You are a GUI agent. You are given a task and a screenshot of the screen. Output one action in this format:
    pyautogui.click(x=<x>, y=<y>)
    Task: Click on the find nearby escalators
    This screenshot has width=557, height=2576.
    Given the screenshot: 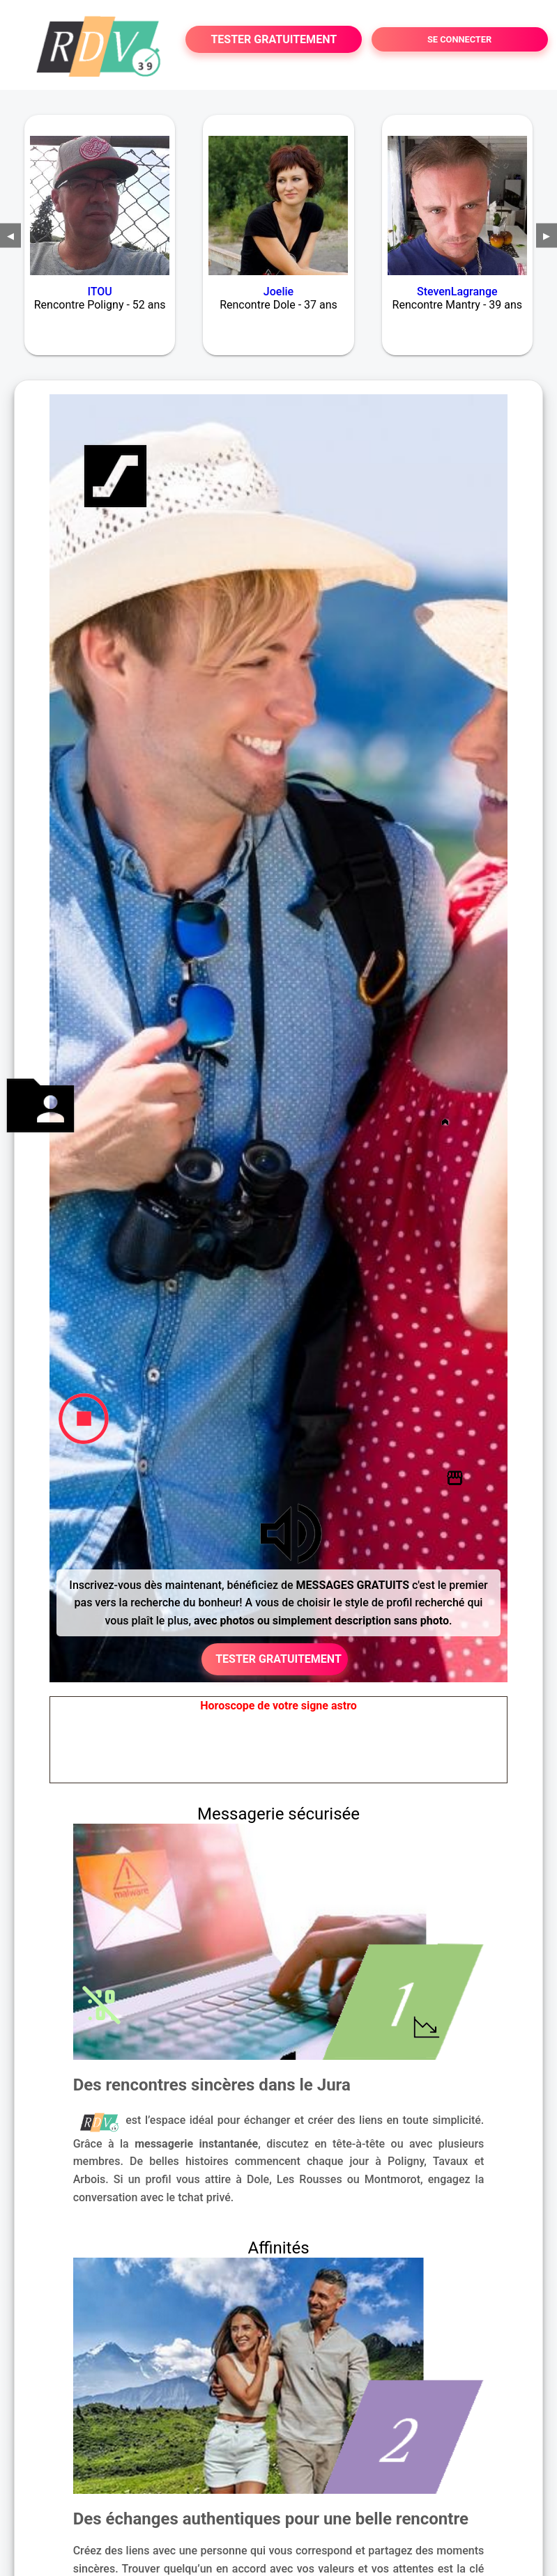 What is the action you would take?
    pyautogui.click(x=115, y=476)
    